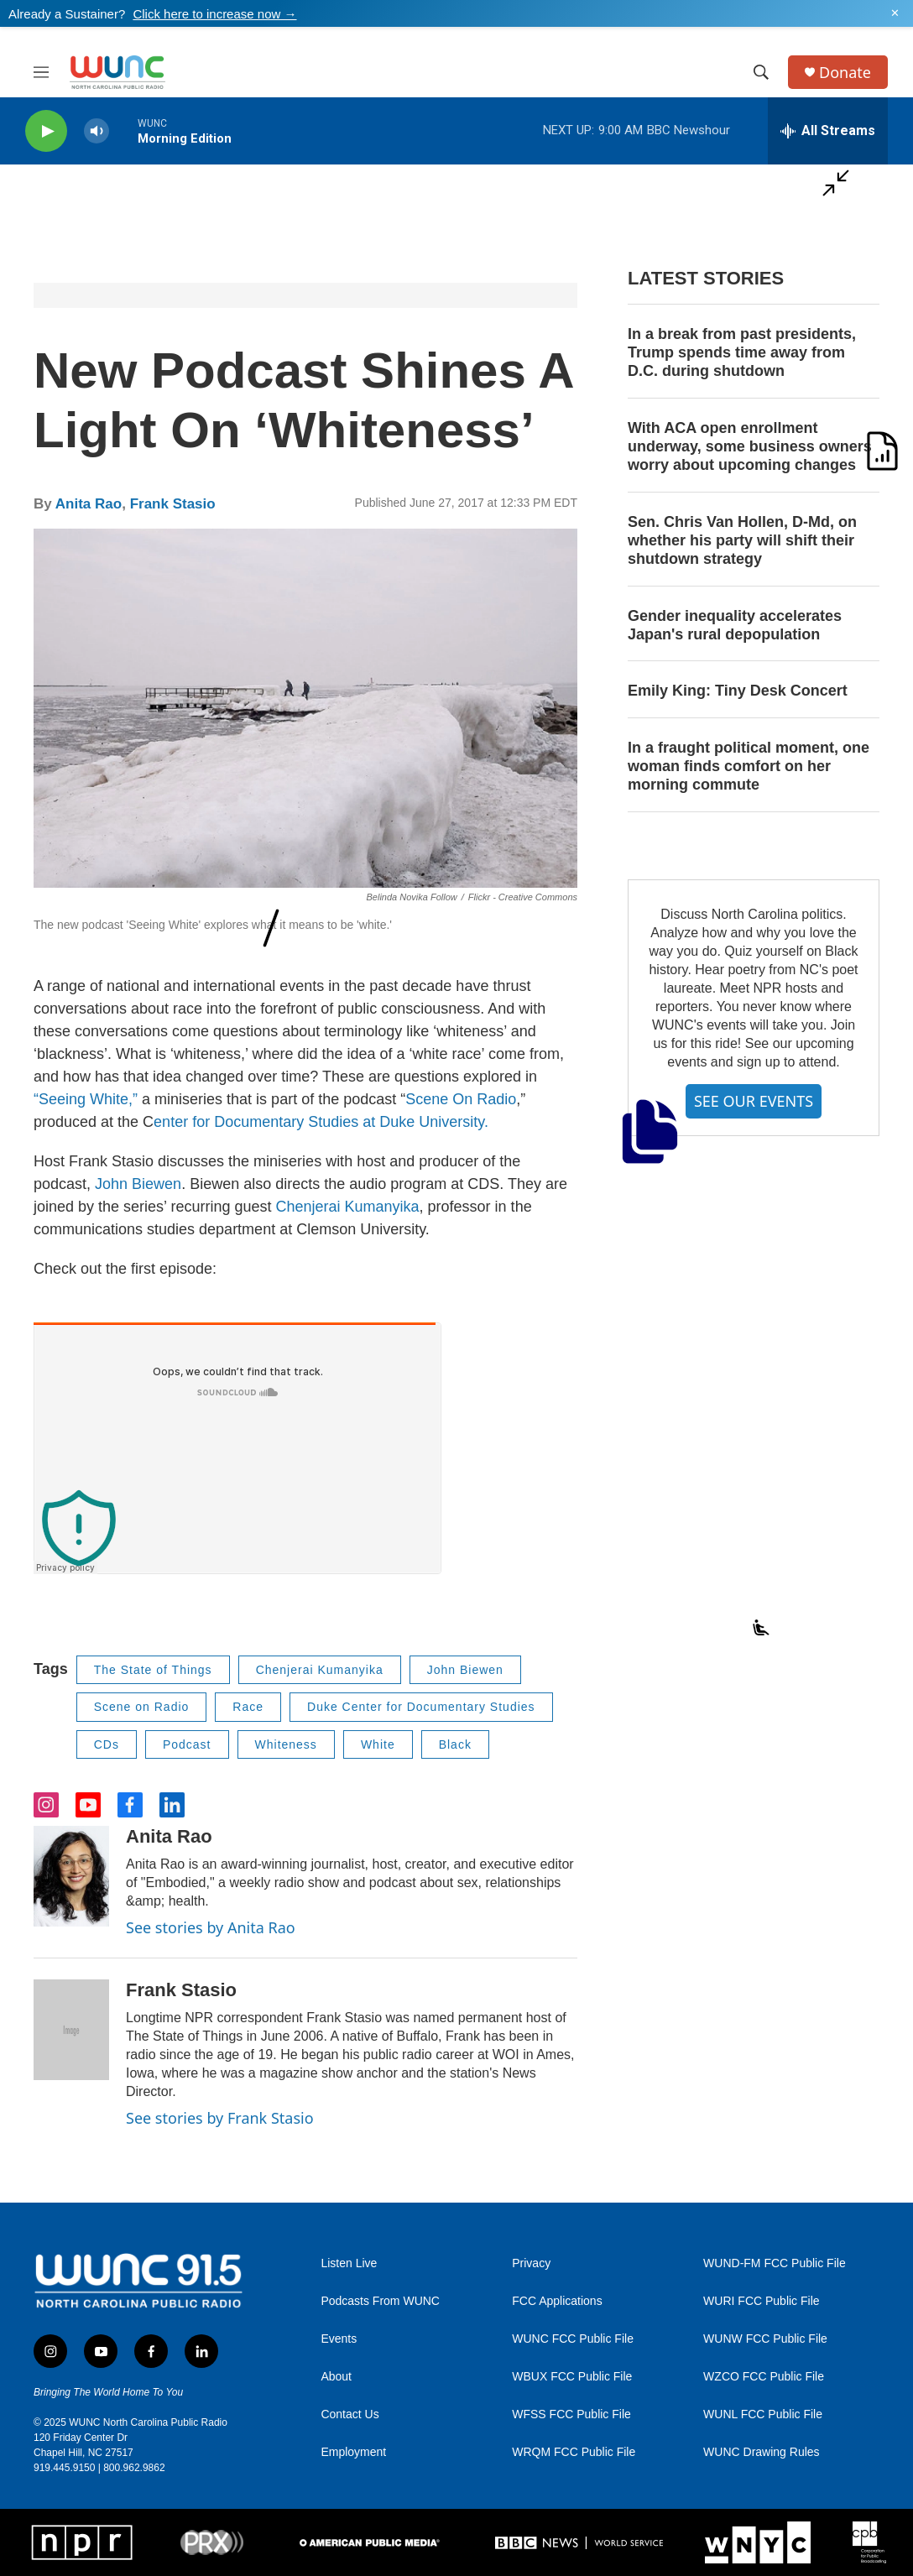 The image size is (913, 2576). What do you see at coordinates (836, 183) in the screenshot?
I see `collapse or minimize content` at bounding box center [836, 183].